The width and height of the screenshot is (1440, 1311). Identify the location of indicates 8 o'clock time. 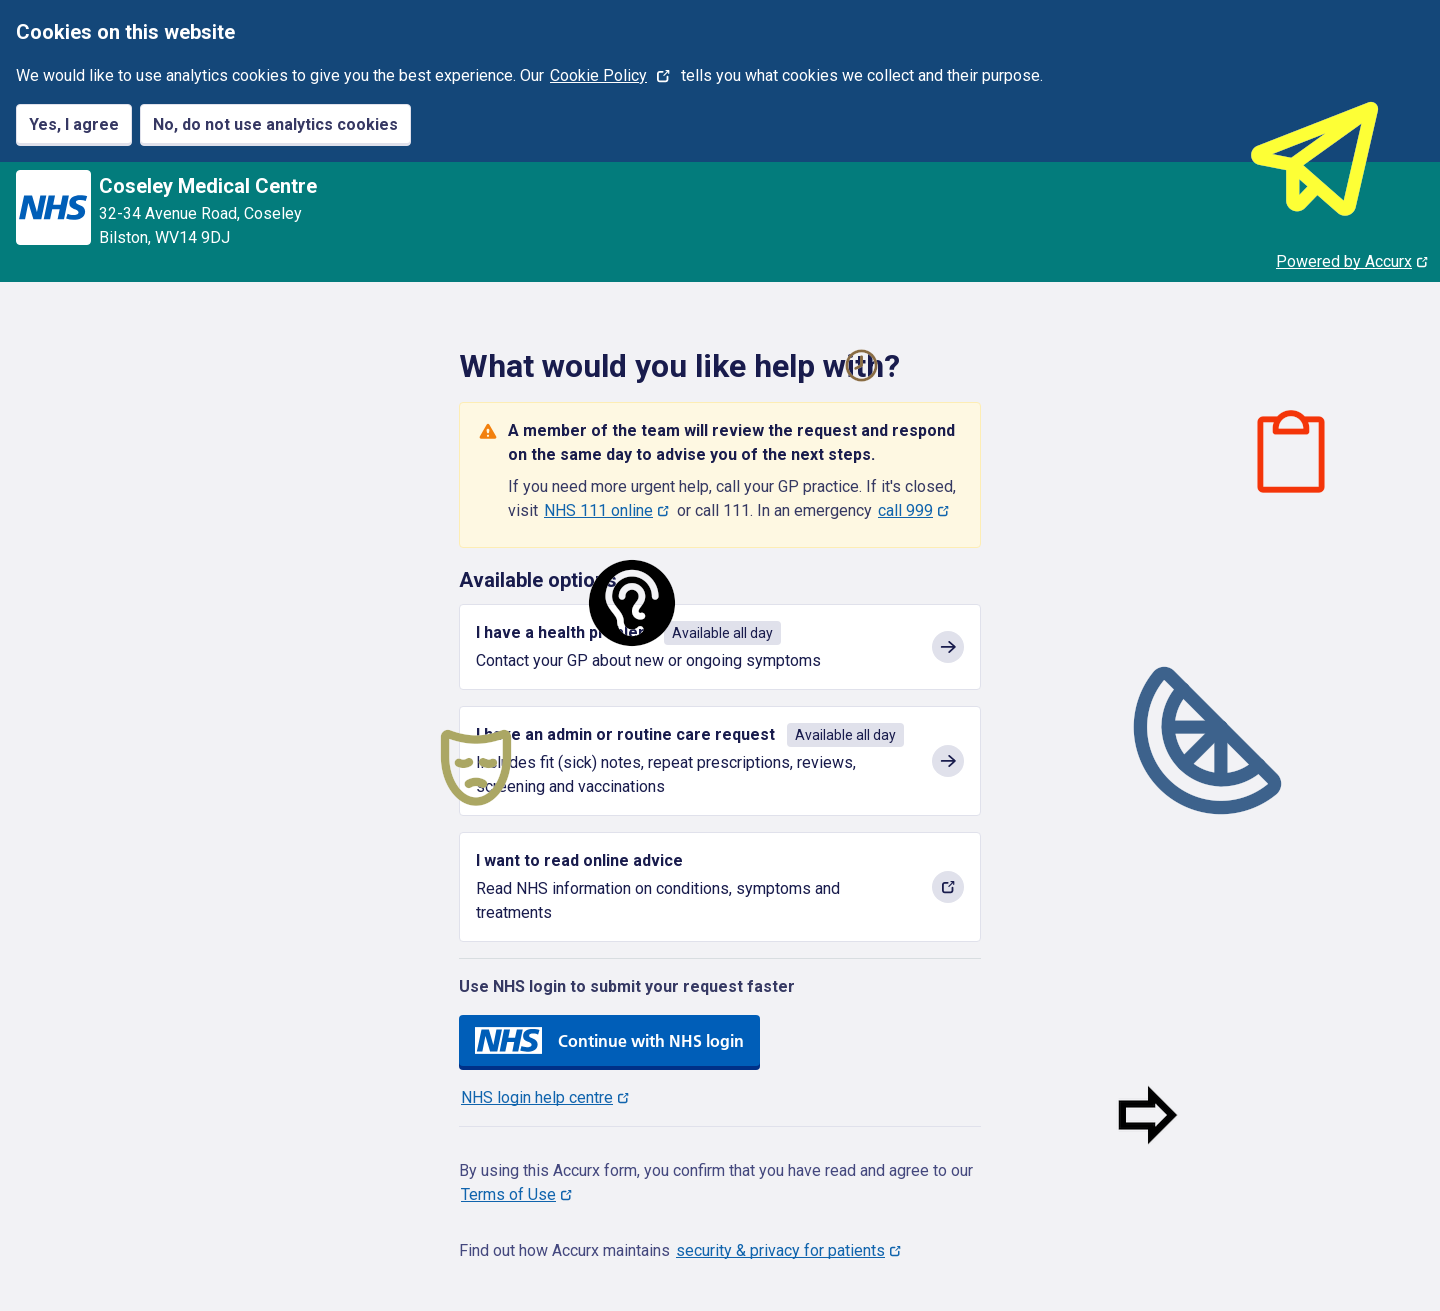
(861, 365).